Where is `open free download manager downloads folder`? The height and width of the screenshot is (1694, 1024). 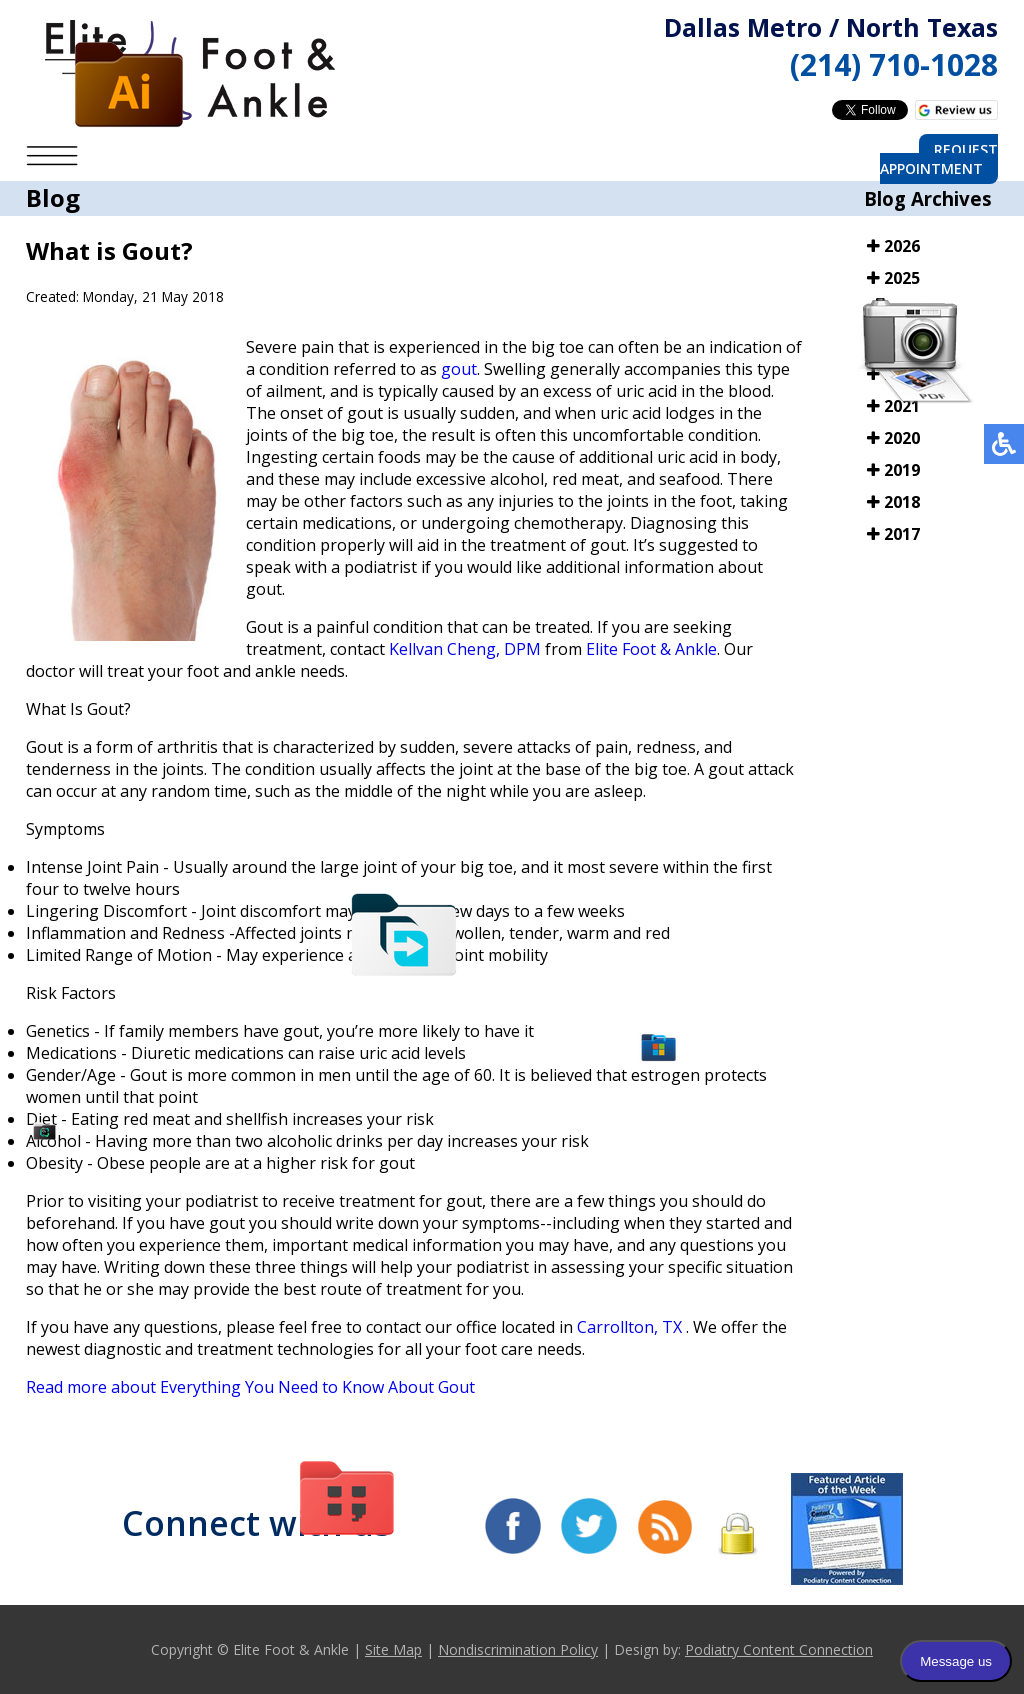 open free download manager downloads folder is located at coordinates (403, 937).